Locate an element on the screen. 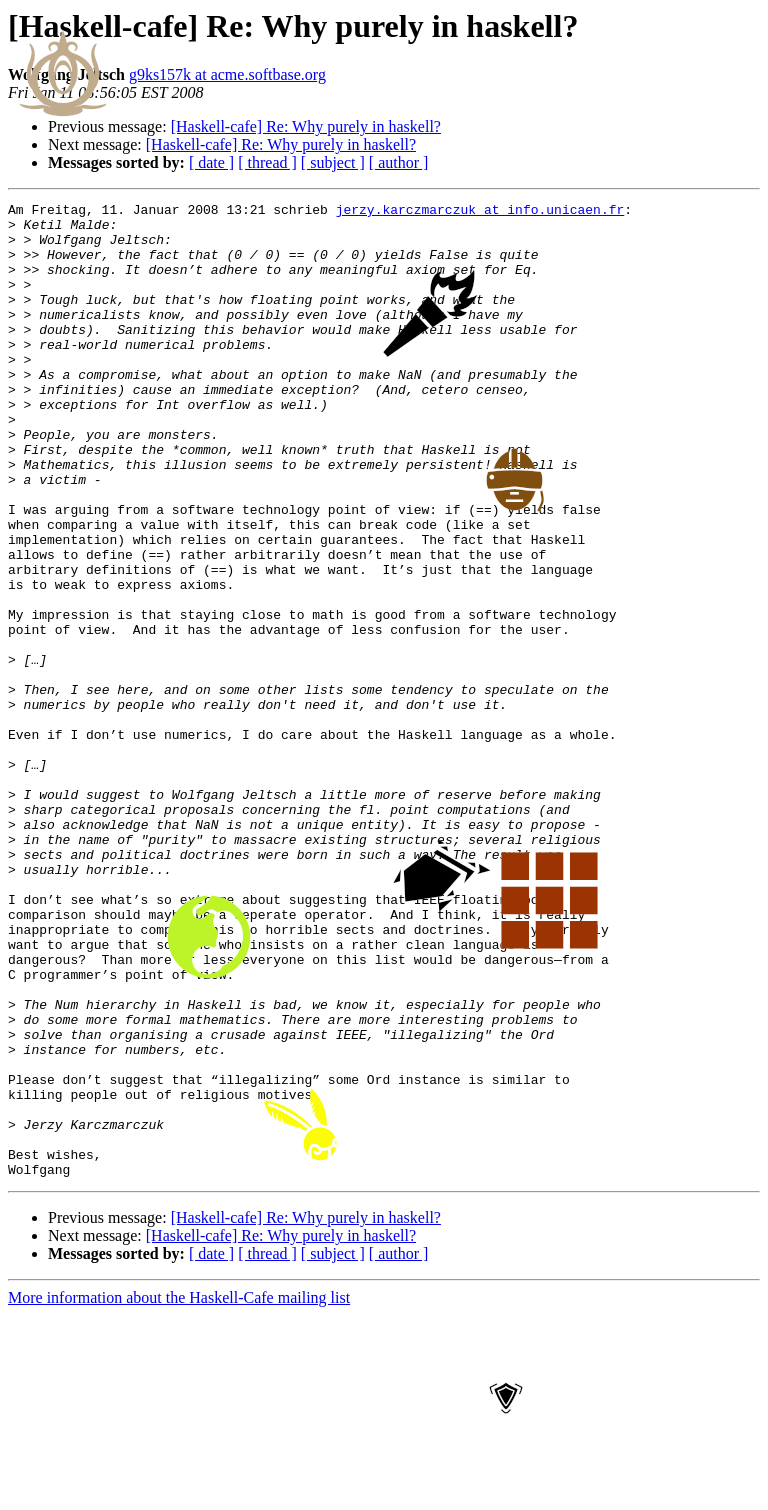 The width and height of the screenshot is (768, 1510). view grid layout is located at coordinates (549, 900).